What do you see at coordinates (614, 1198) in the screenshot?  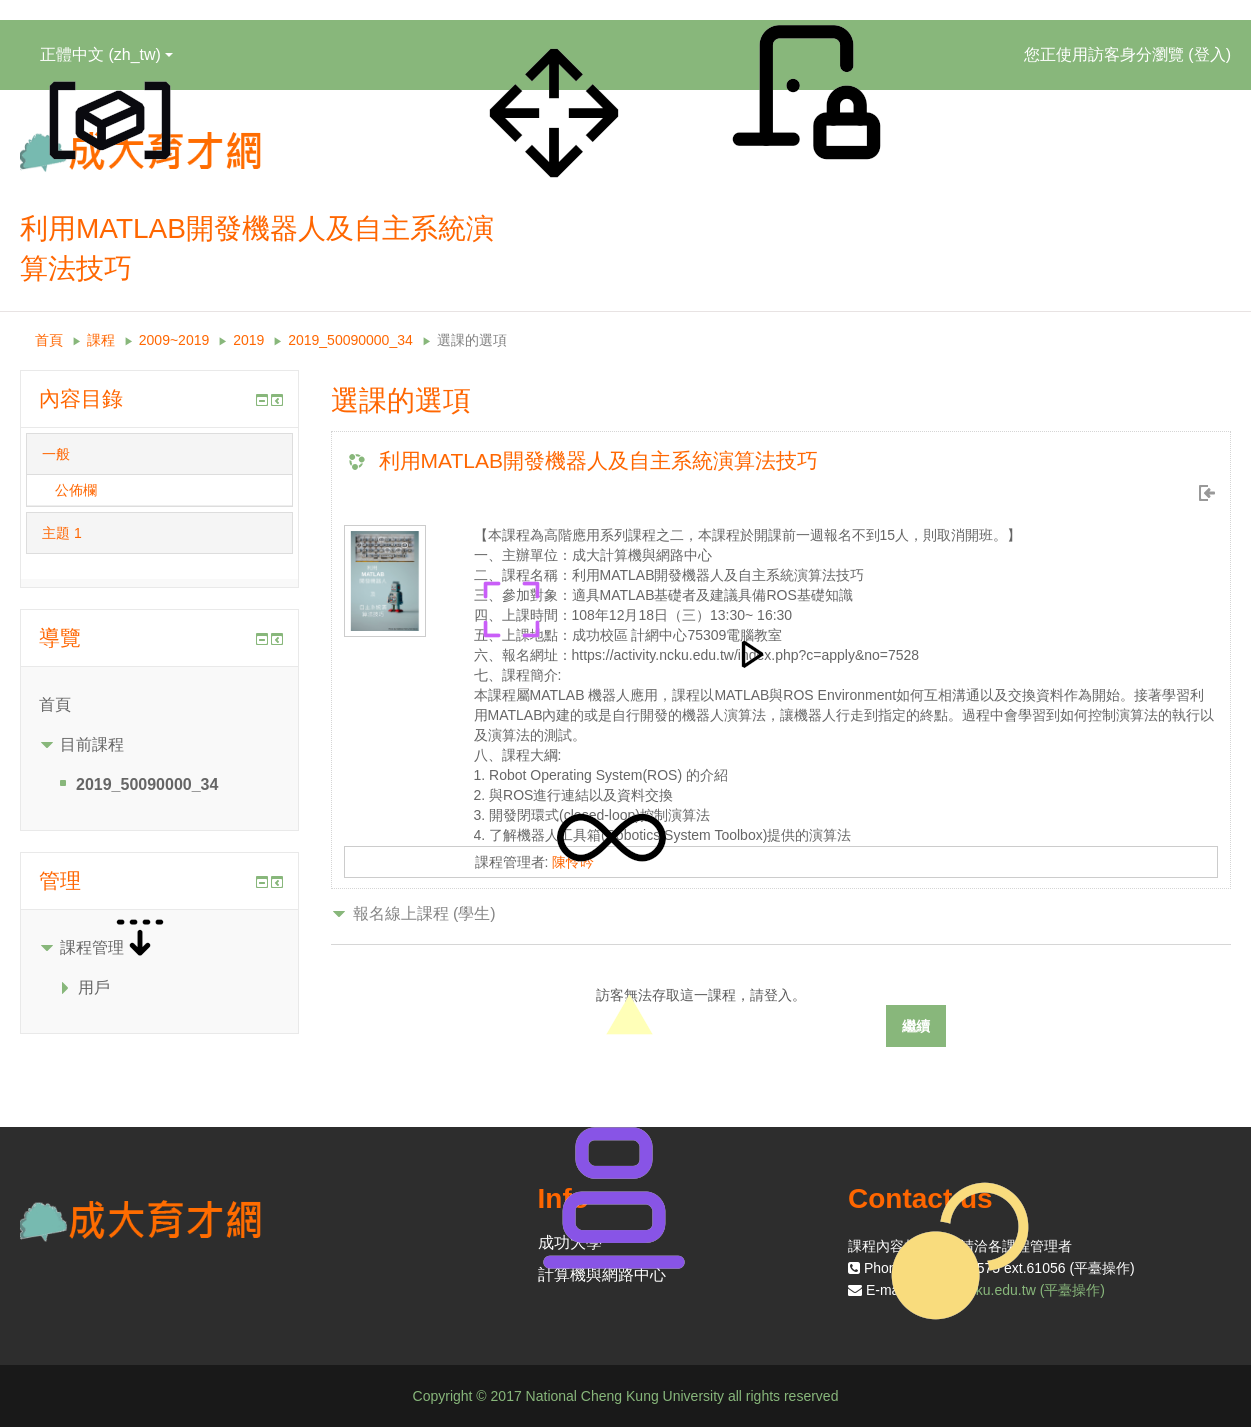 I see `align objects to the bottom edge` at bounding box center [614, 1198].